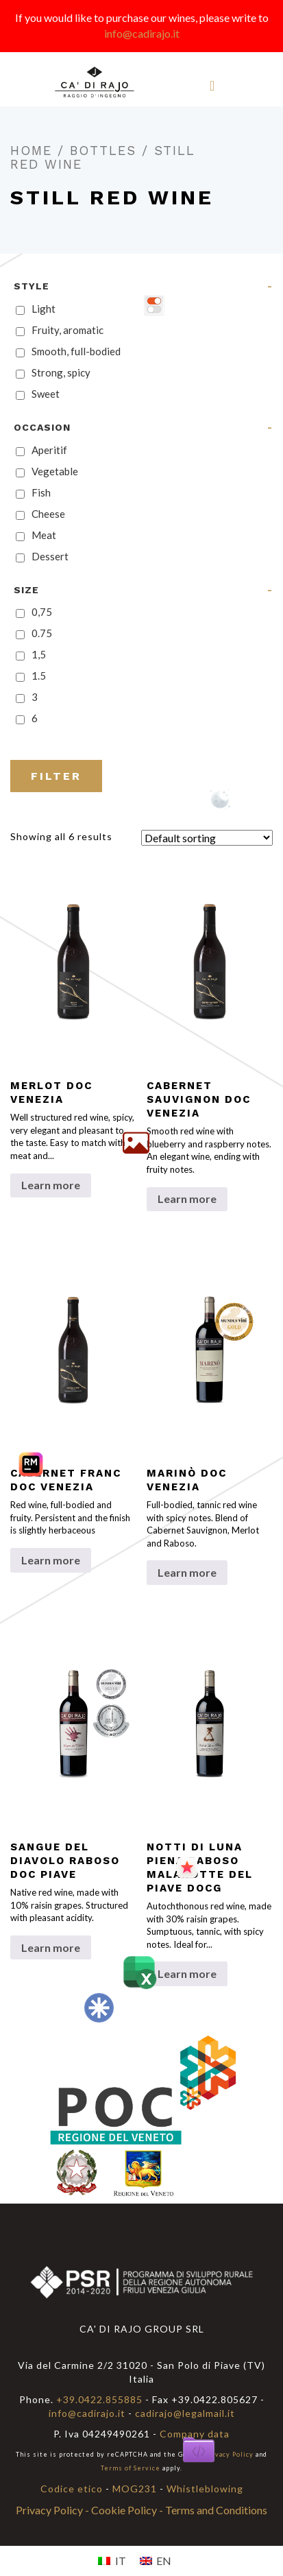 The height and width of the screenshot is (2576, 283). I want to click on generic badge or emblem indicator, so click(99, 2007).